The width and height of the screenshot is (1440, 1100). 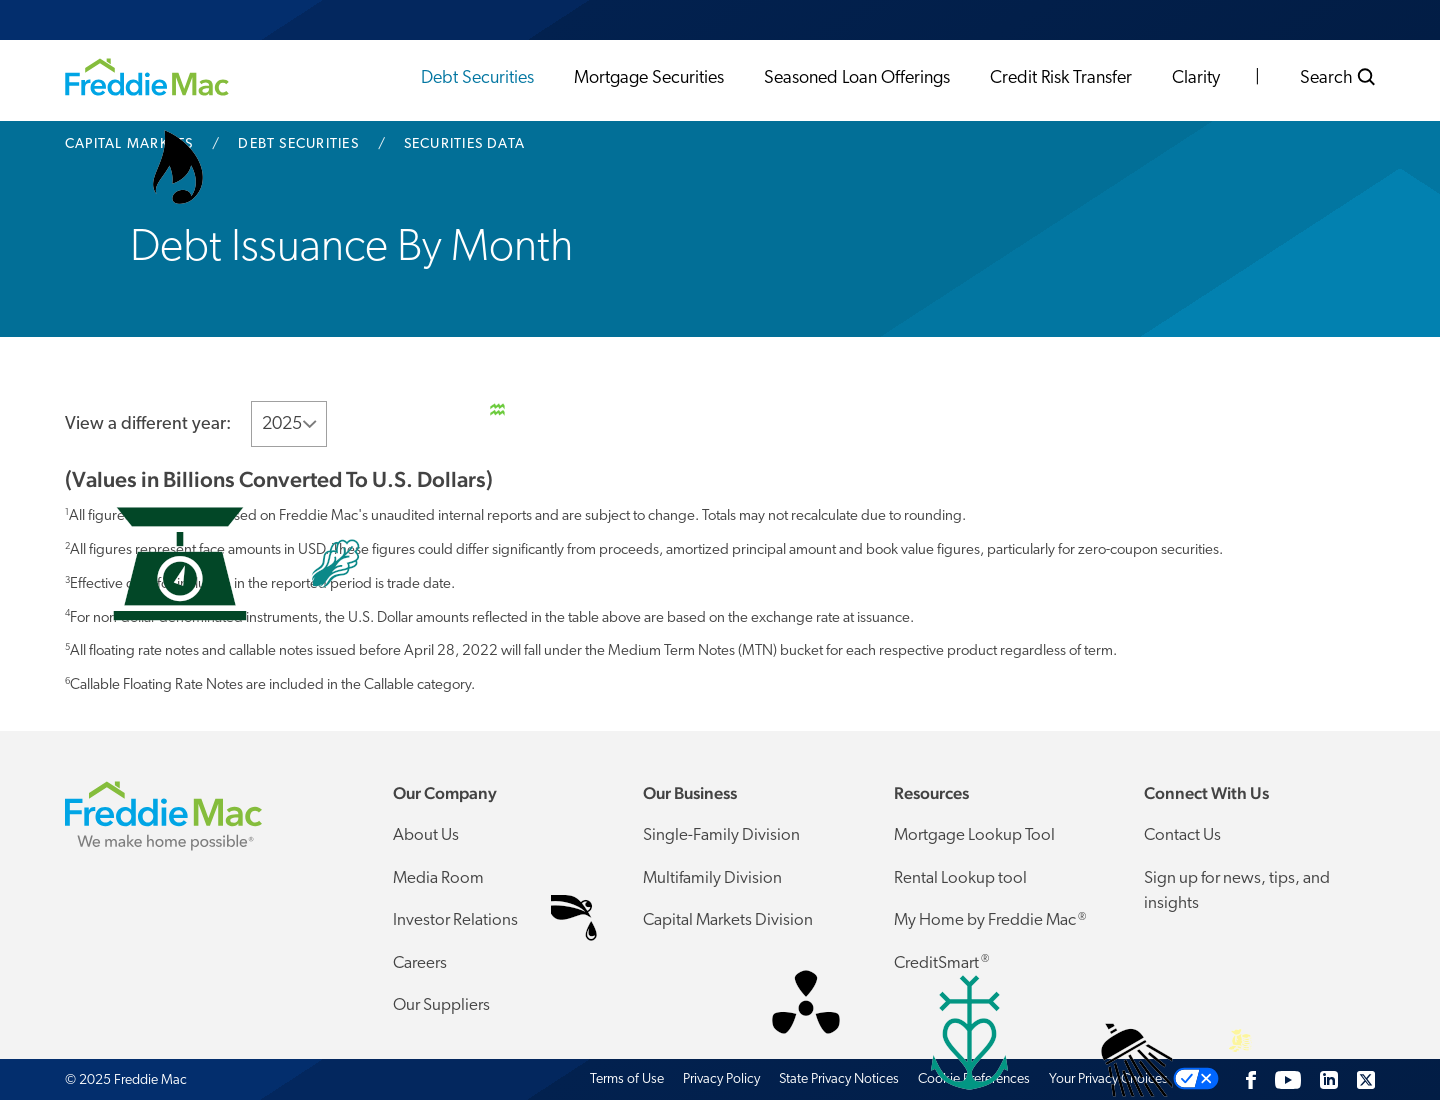 I want to click on toggle light or illumination in-game, so click(x=176, y=167).